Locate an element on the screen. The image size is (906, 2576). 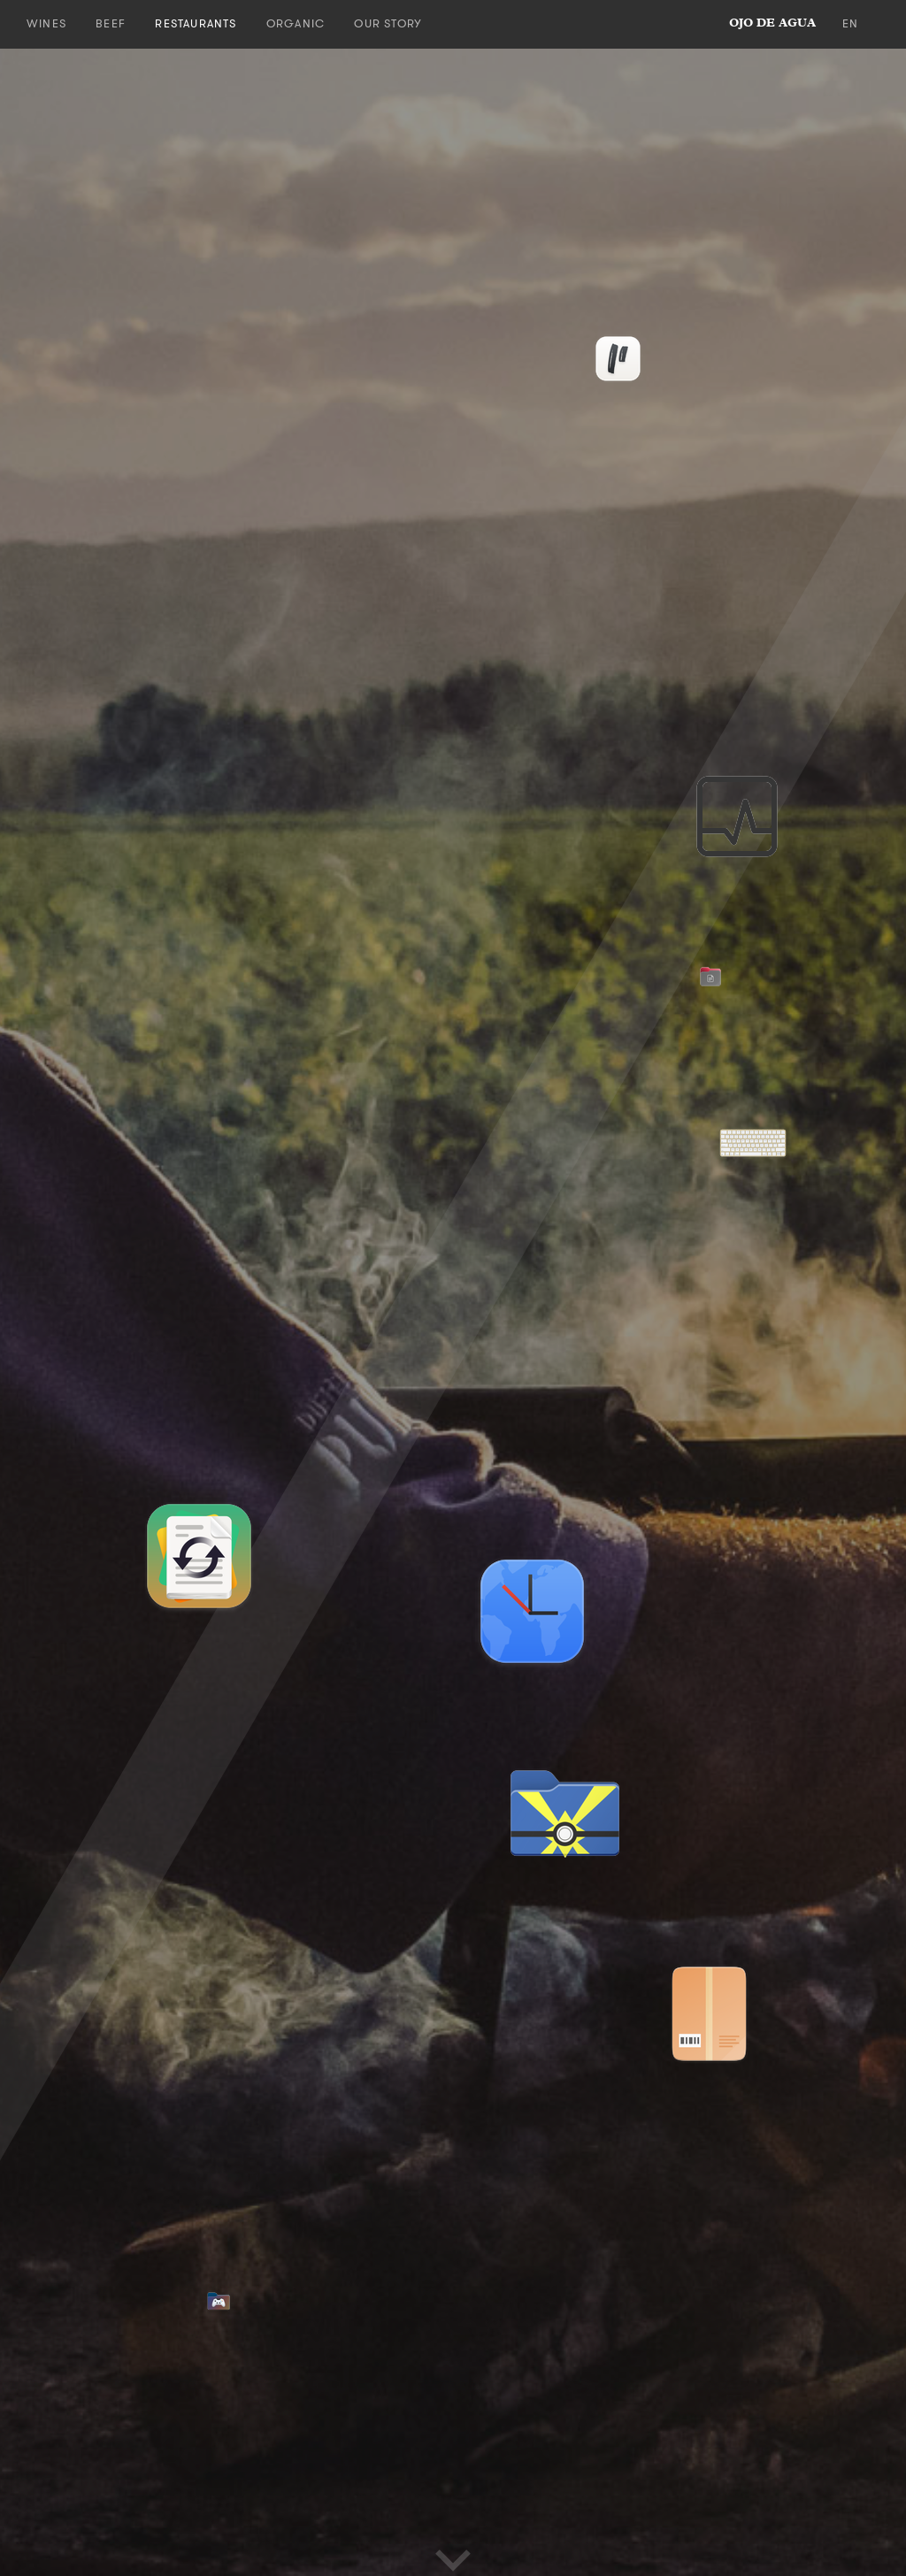
open your documents folder is located at coordinates (710, 977).